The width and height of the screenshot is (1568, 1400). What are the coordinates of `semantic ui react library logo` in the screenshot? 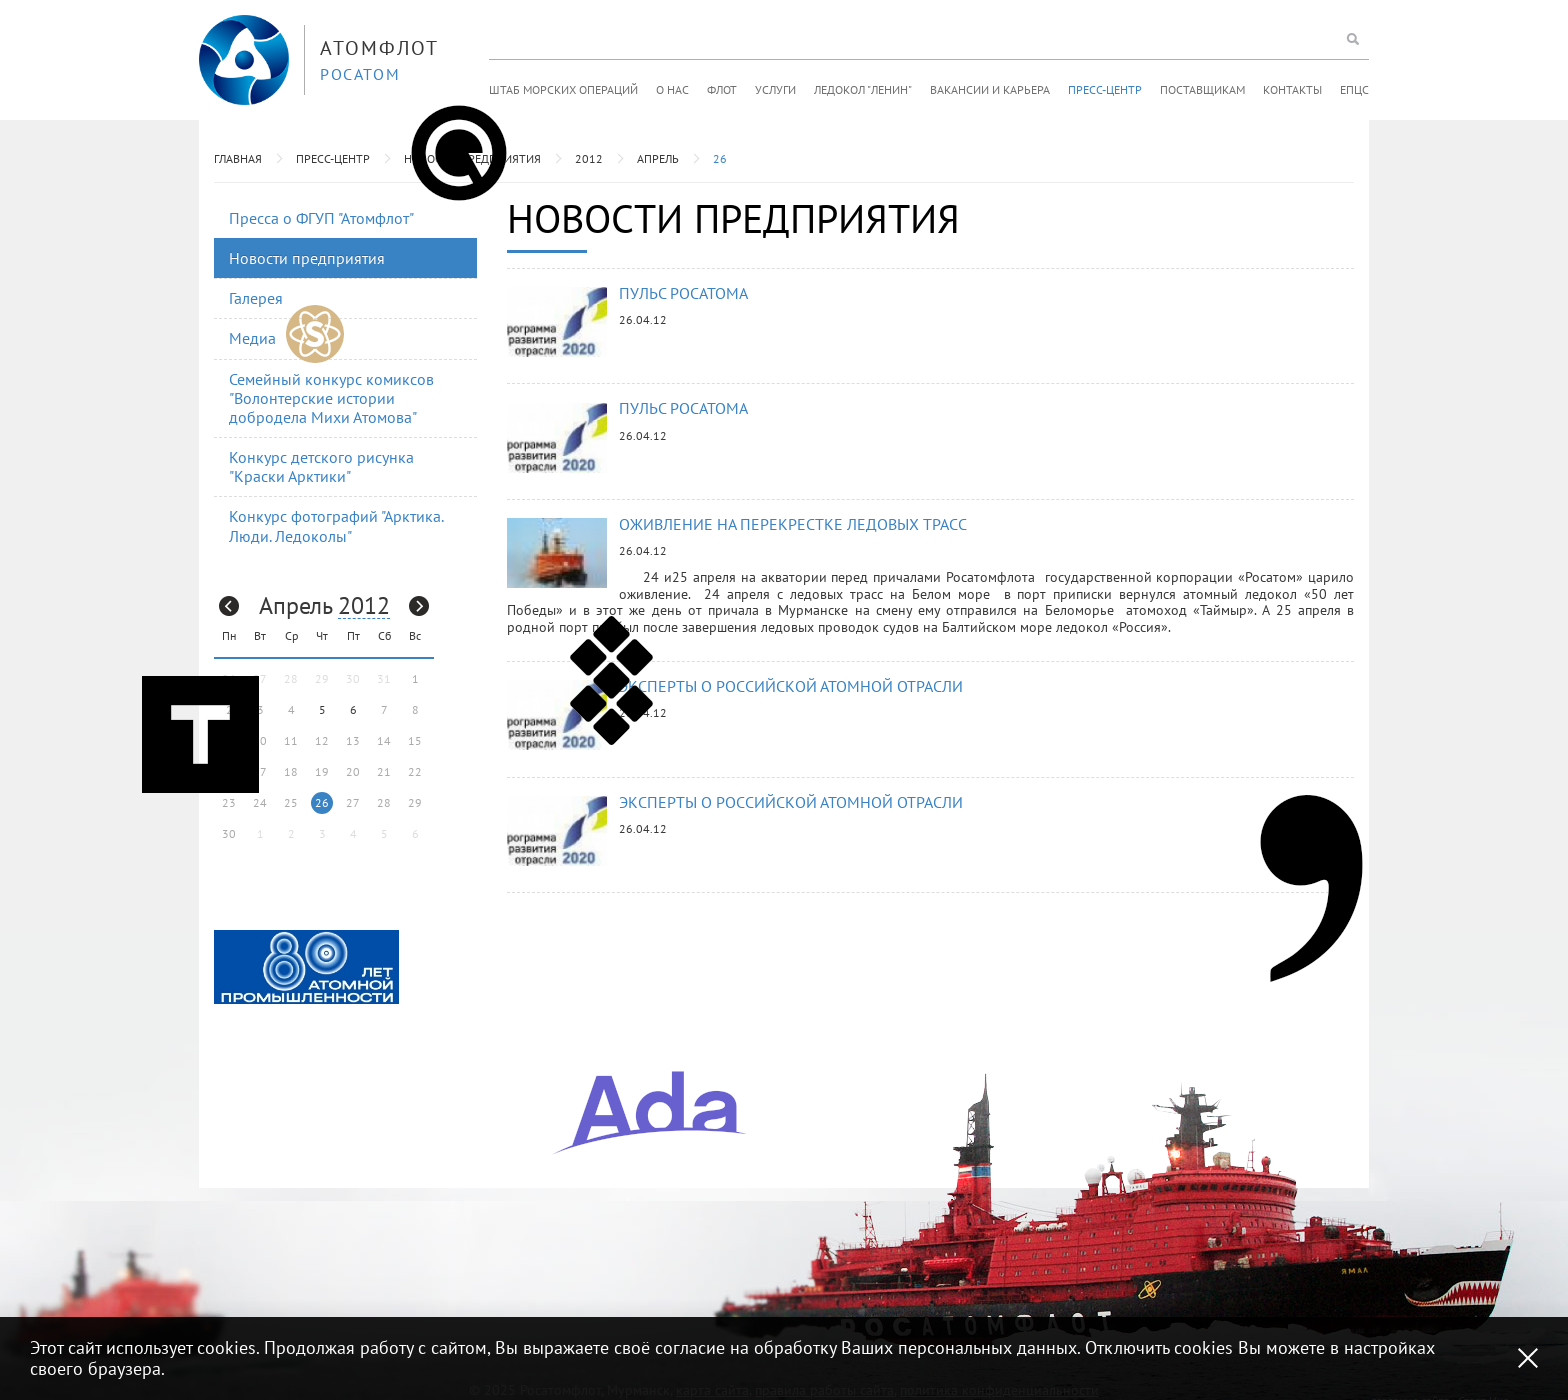 It's located at (315, 334).